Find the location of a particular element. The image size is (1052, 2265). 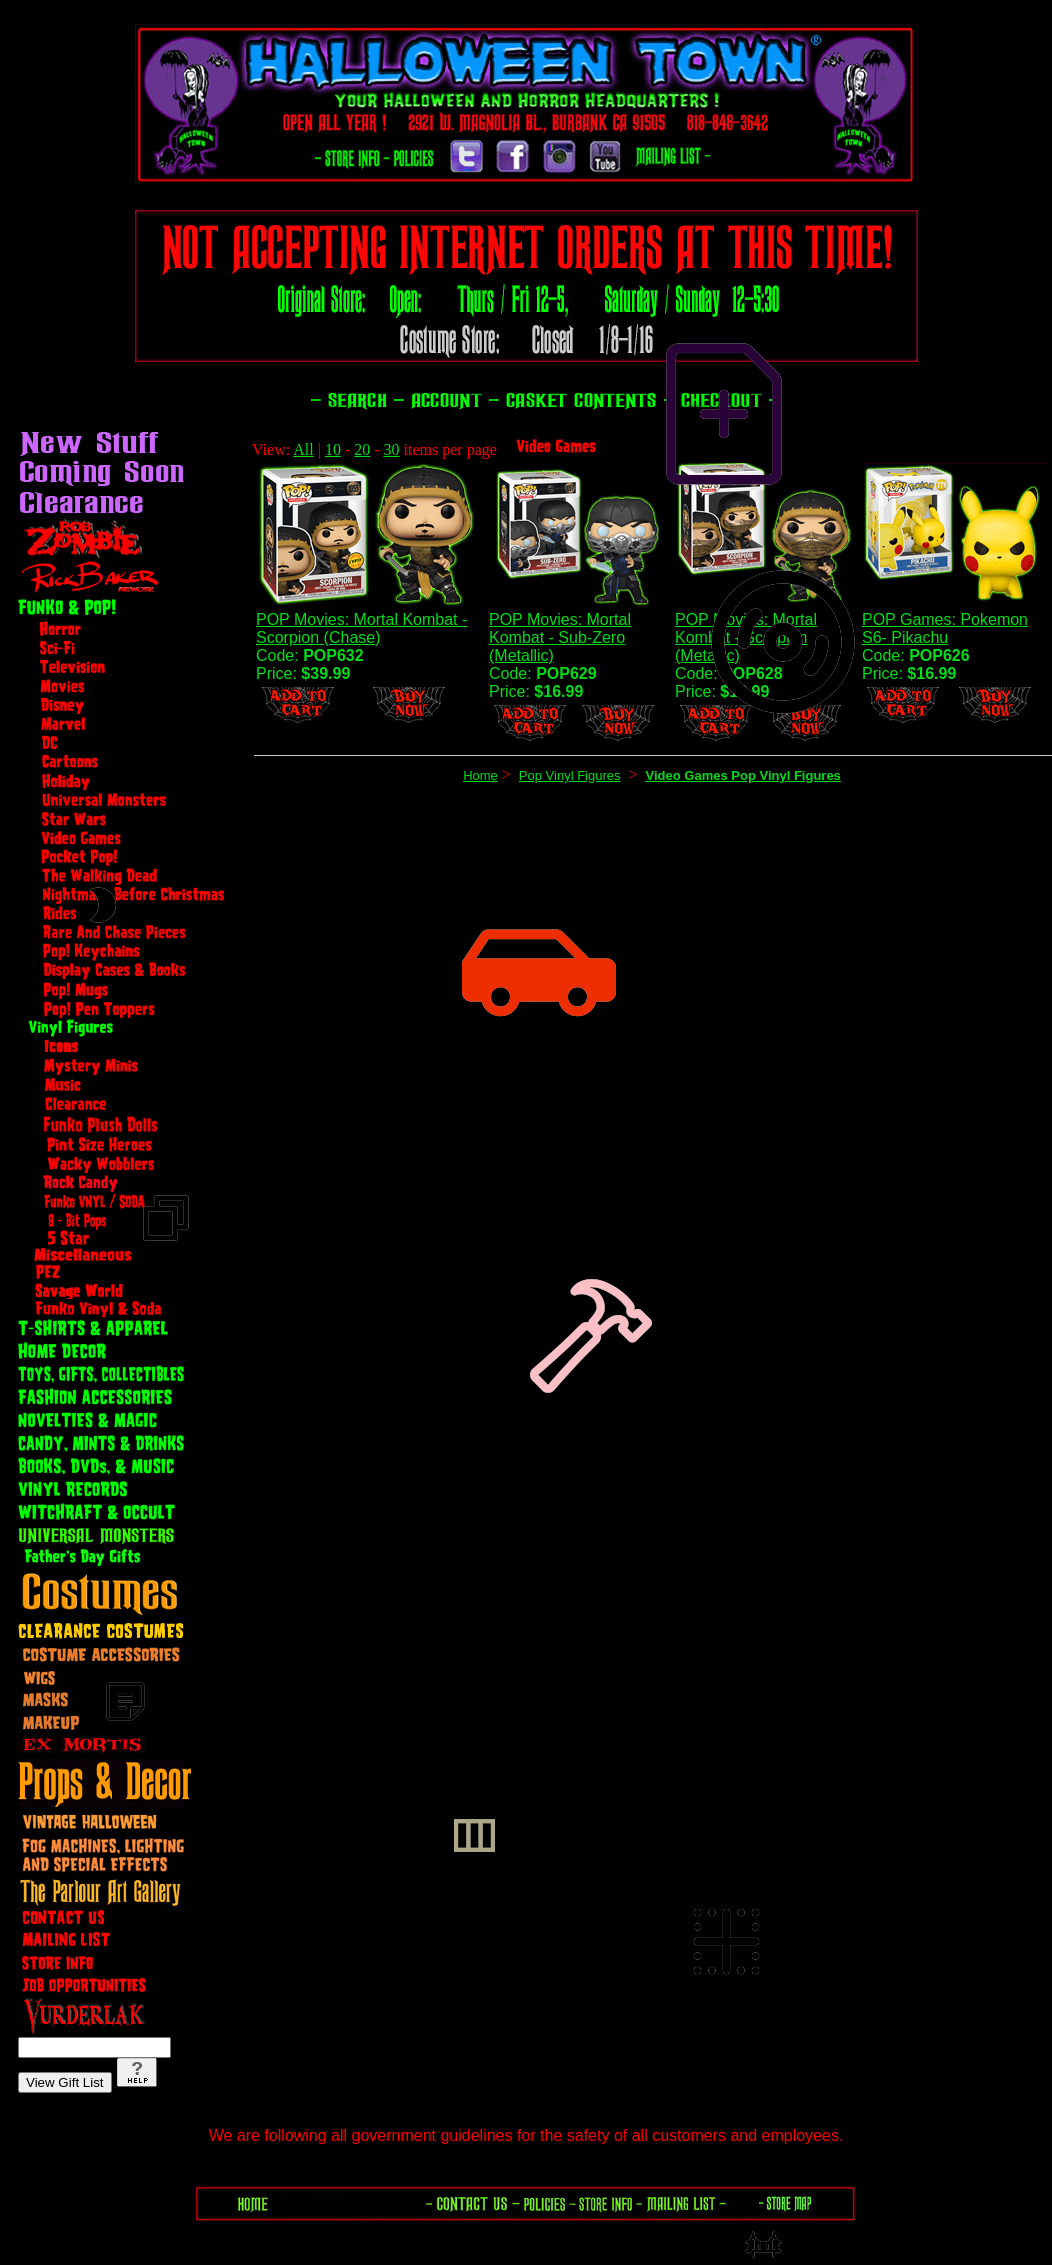

apply inner borders to selected cells is located at coordinates (726, 1941).